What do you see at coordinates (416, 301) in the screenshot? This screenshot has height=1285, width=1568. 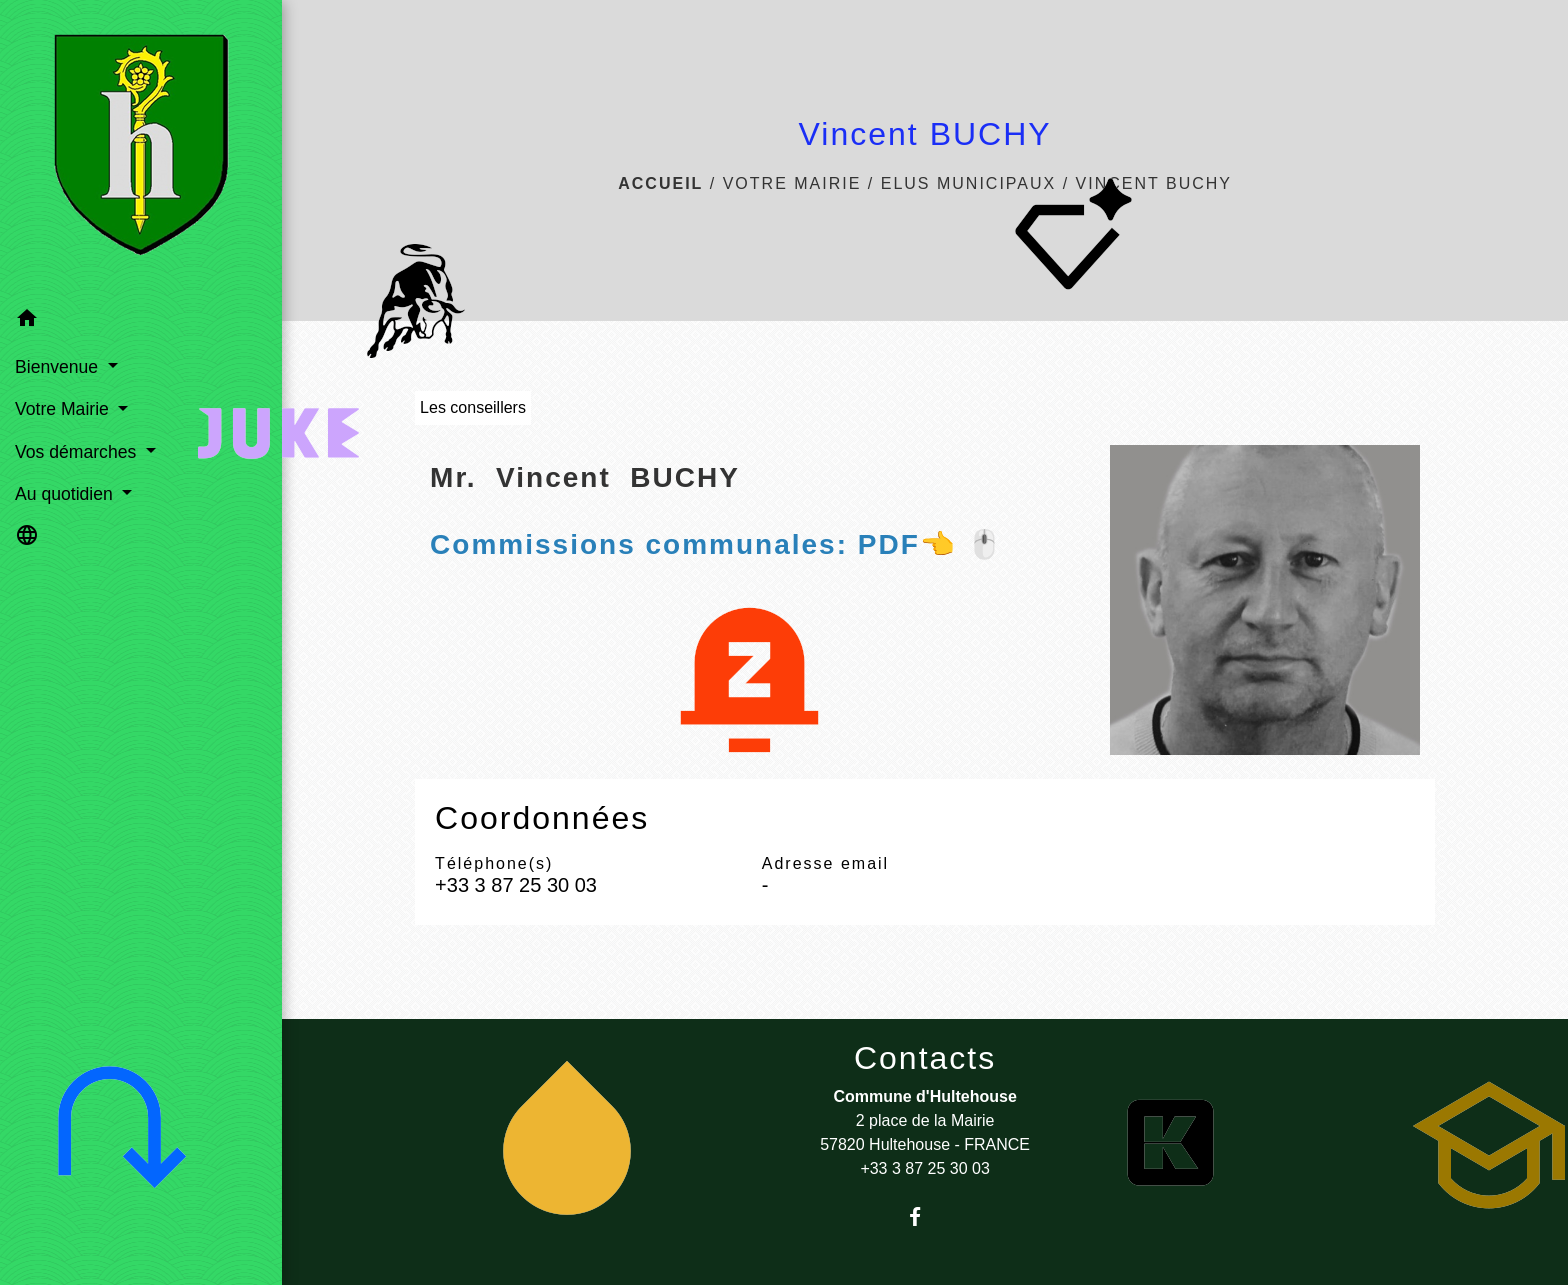 I see `lamborghini brand logo` at bounding box center [416, 301].